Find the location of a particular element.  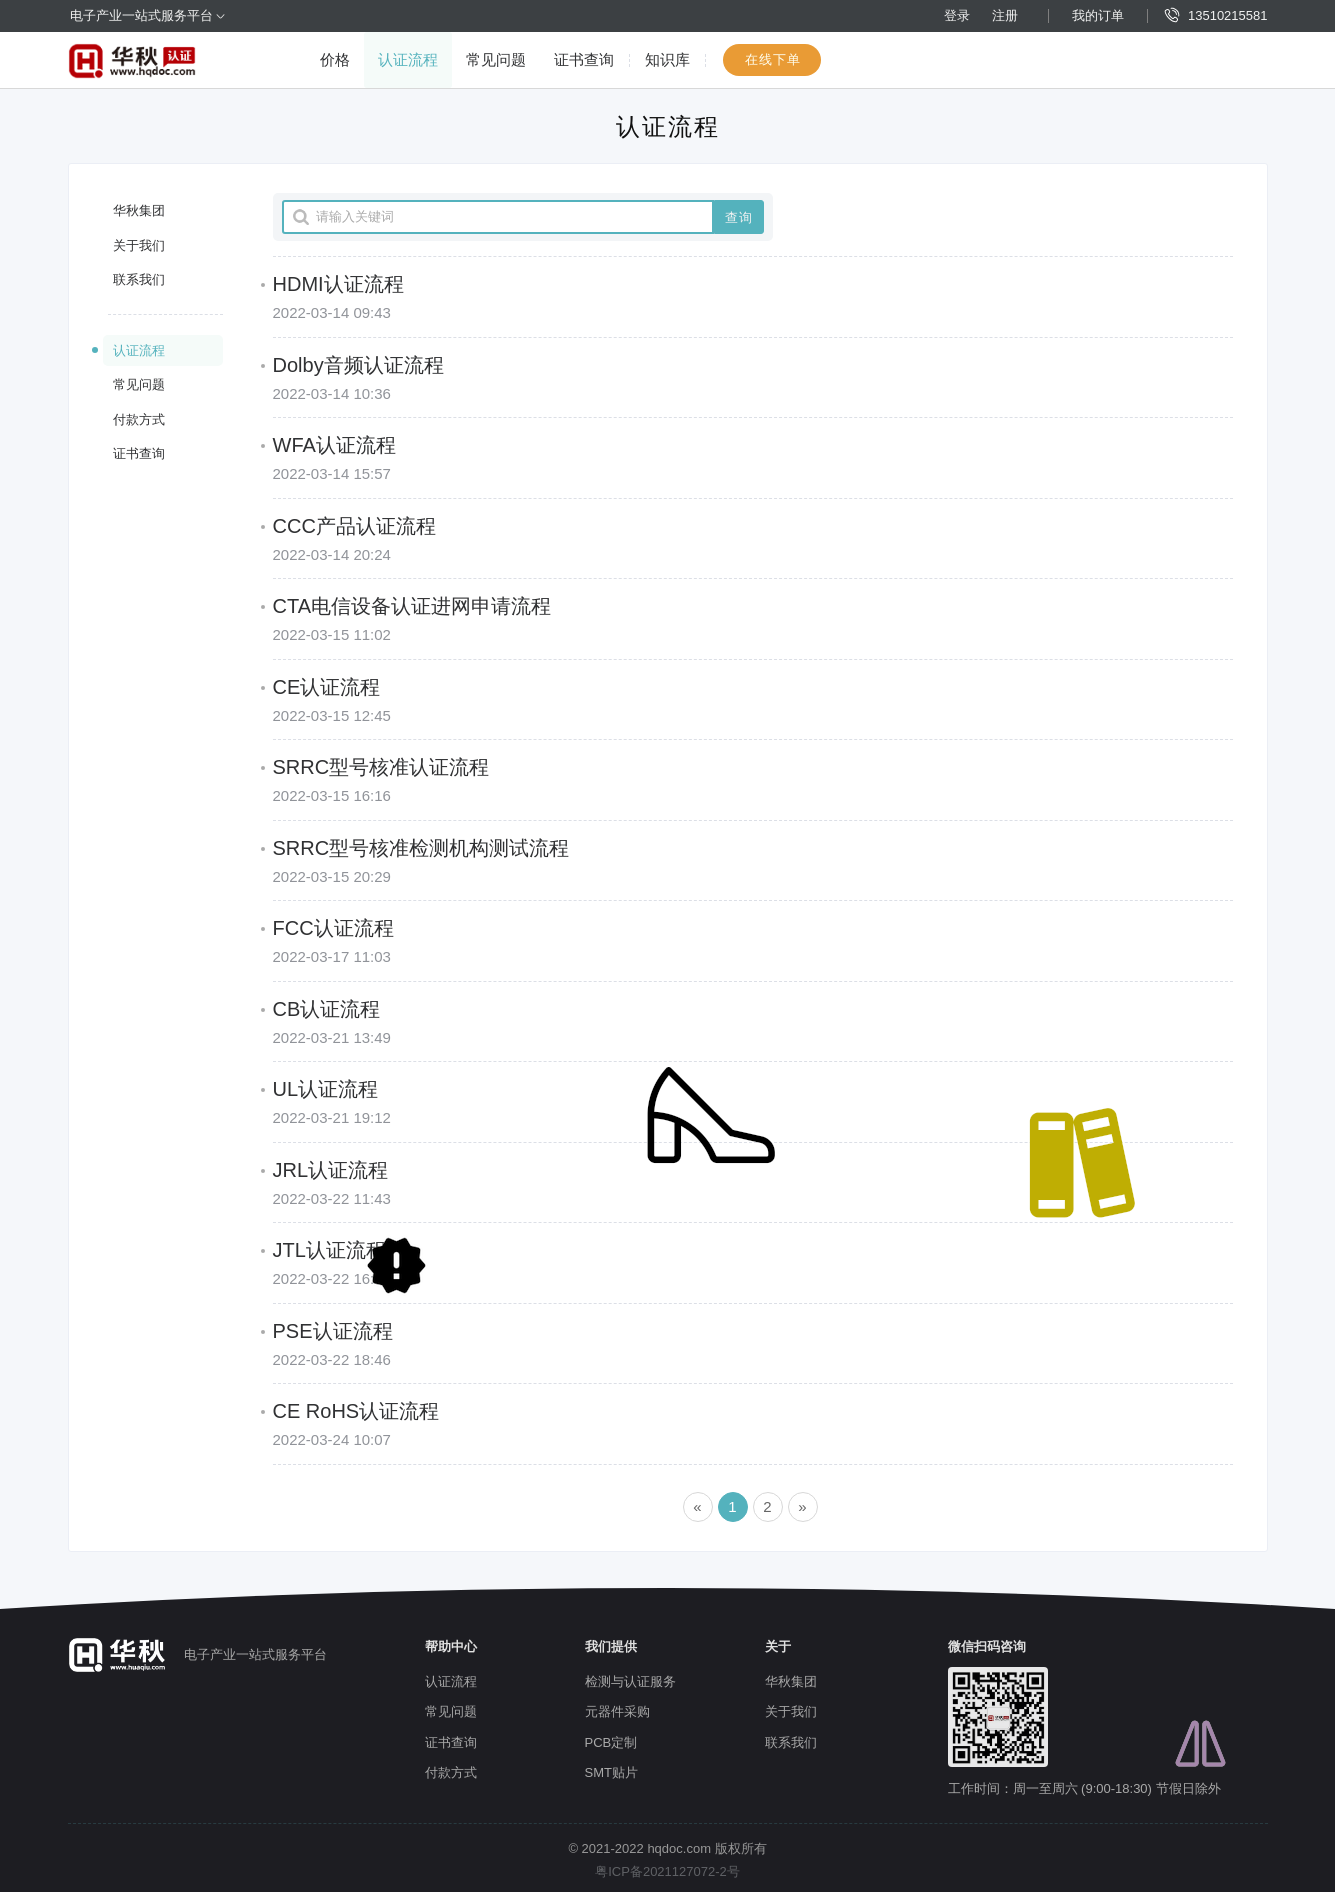

flip image horizontally is located at coordinates (1200, 1745).